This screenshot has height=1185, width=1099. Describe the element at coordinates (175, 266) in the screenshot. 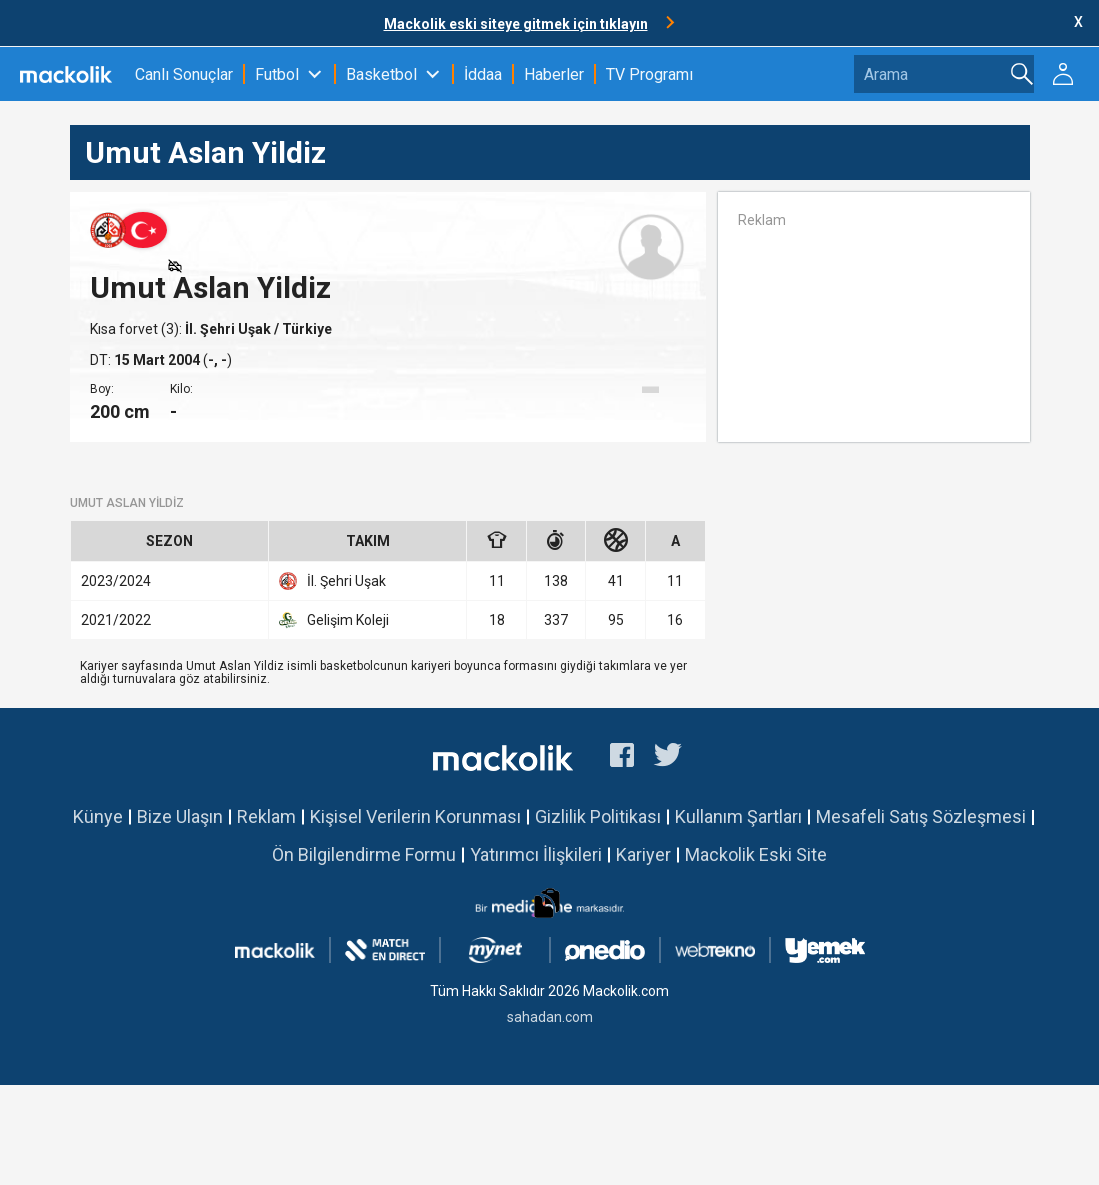

I see `vehicle unavailable or disabled` at that location.